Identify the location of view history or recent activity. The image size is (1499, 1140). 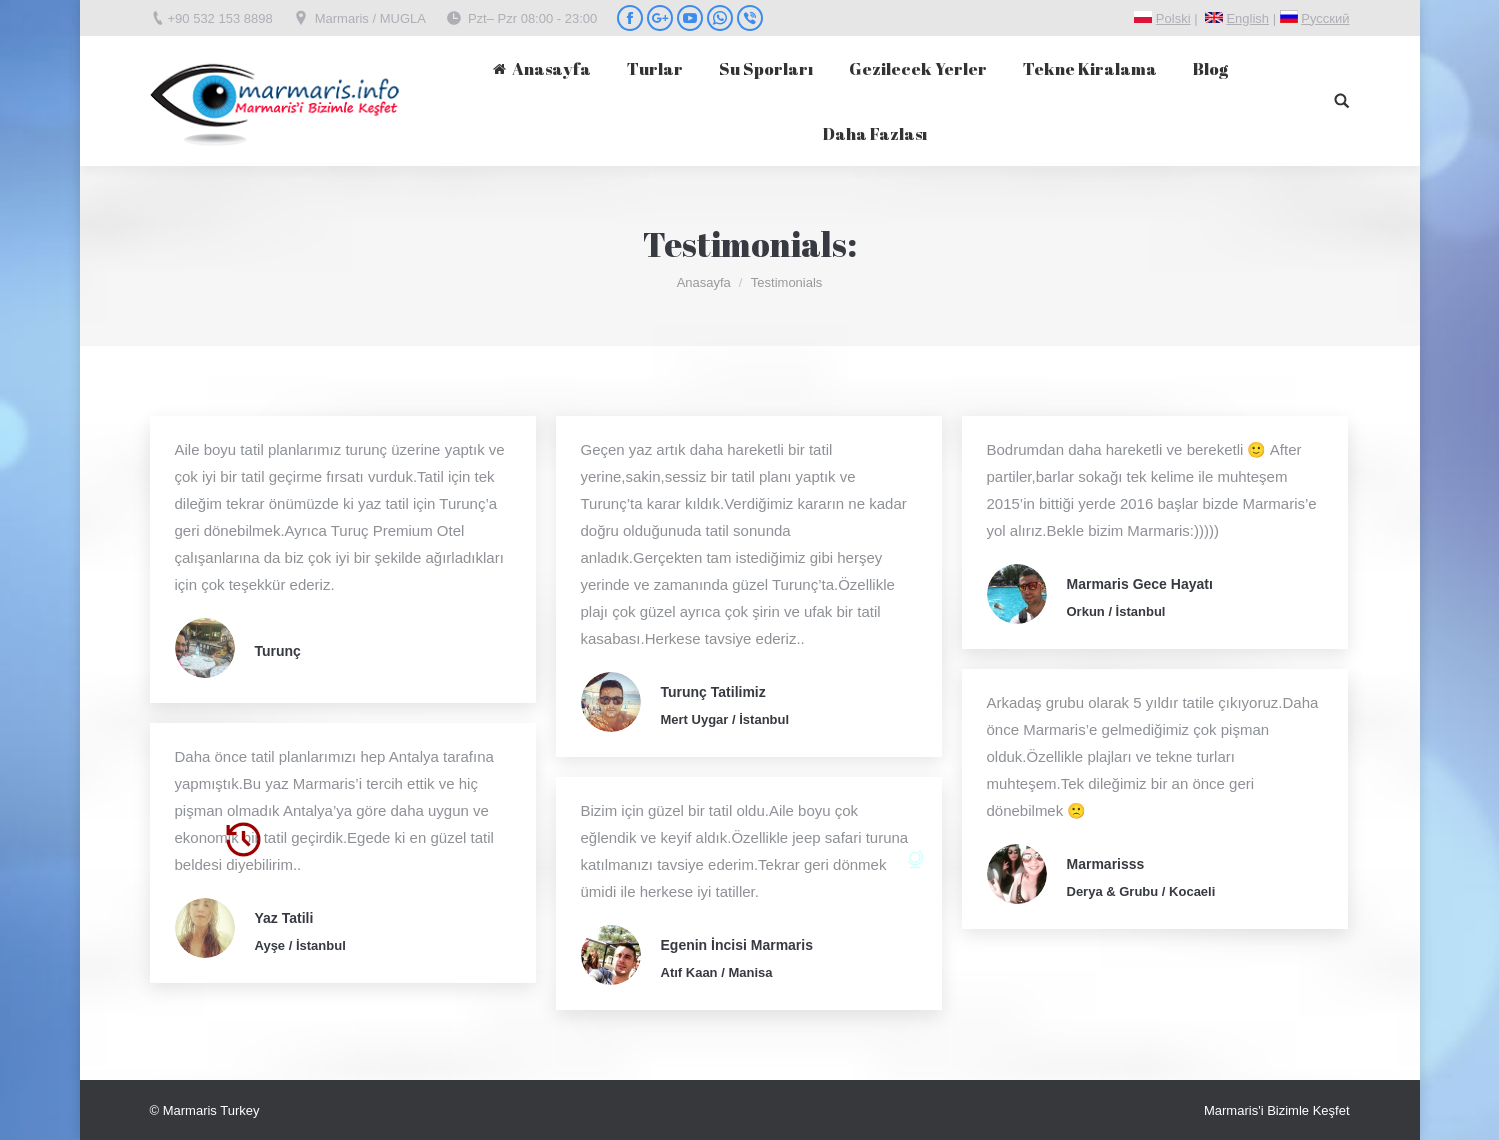
(243, 839).